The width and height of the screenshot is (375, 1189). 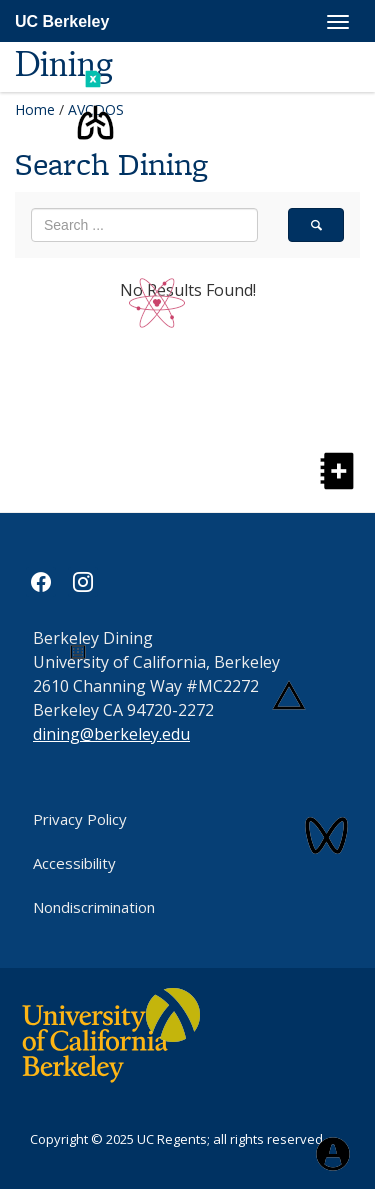 What do you see at coordinates (173, 1015) in the screenshot?
I see `racket programming language logo` at bounding box center [173, 1015].